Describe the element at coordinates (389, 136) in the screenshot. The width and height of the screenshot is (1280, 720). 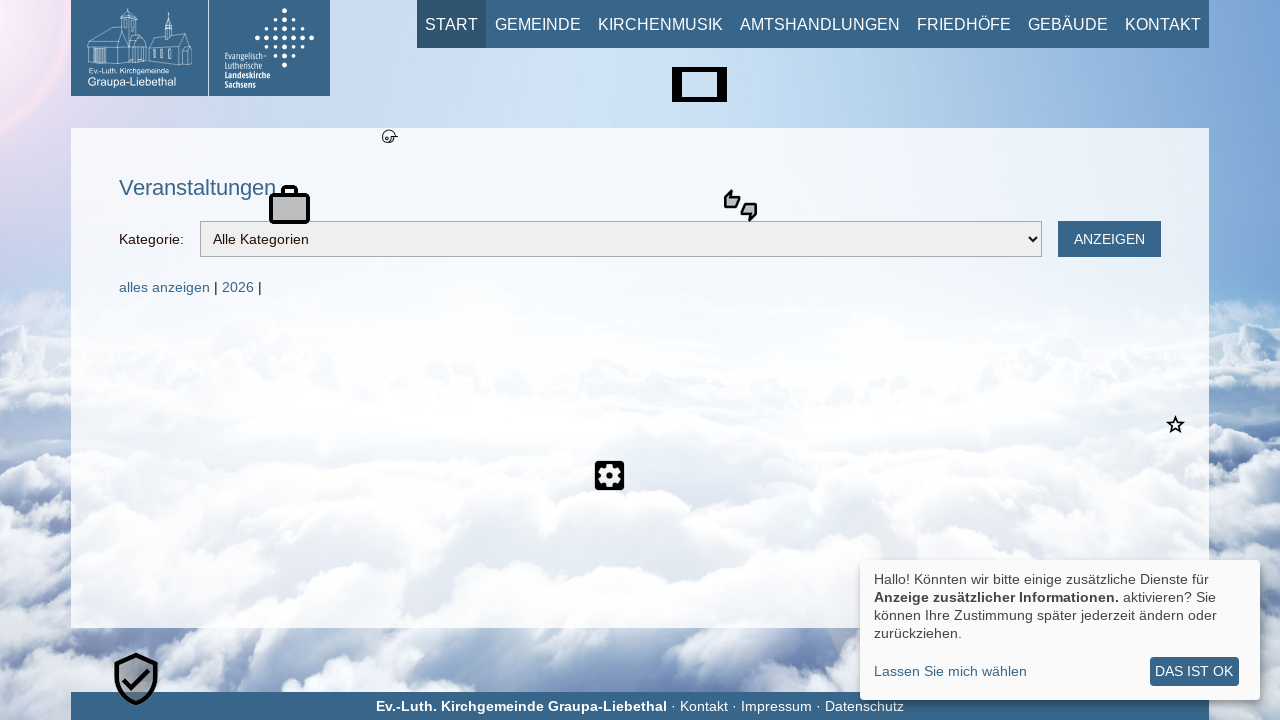
I see `view baseball or sports equipment` at that location.